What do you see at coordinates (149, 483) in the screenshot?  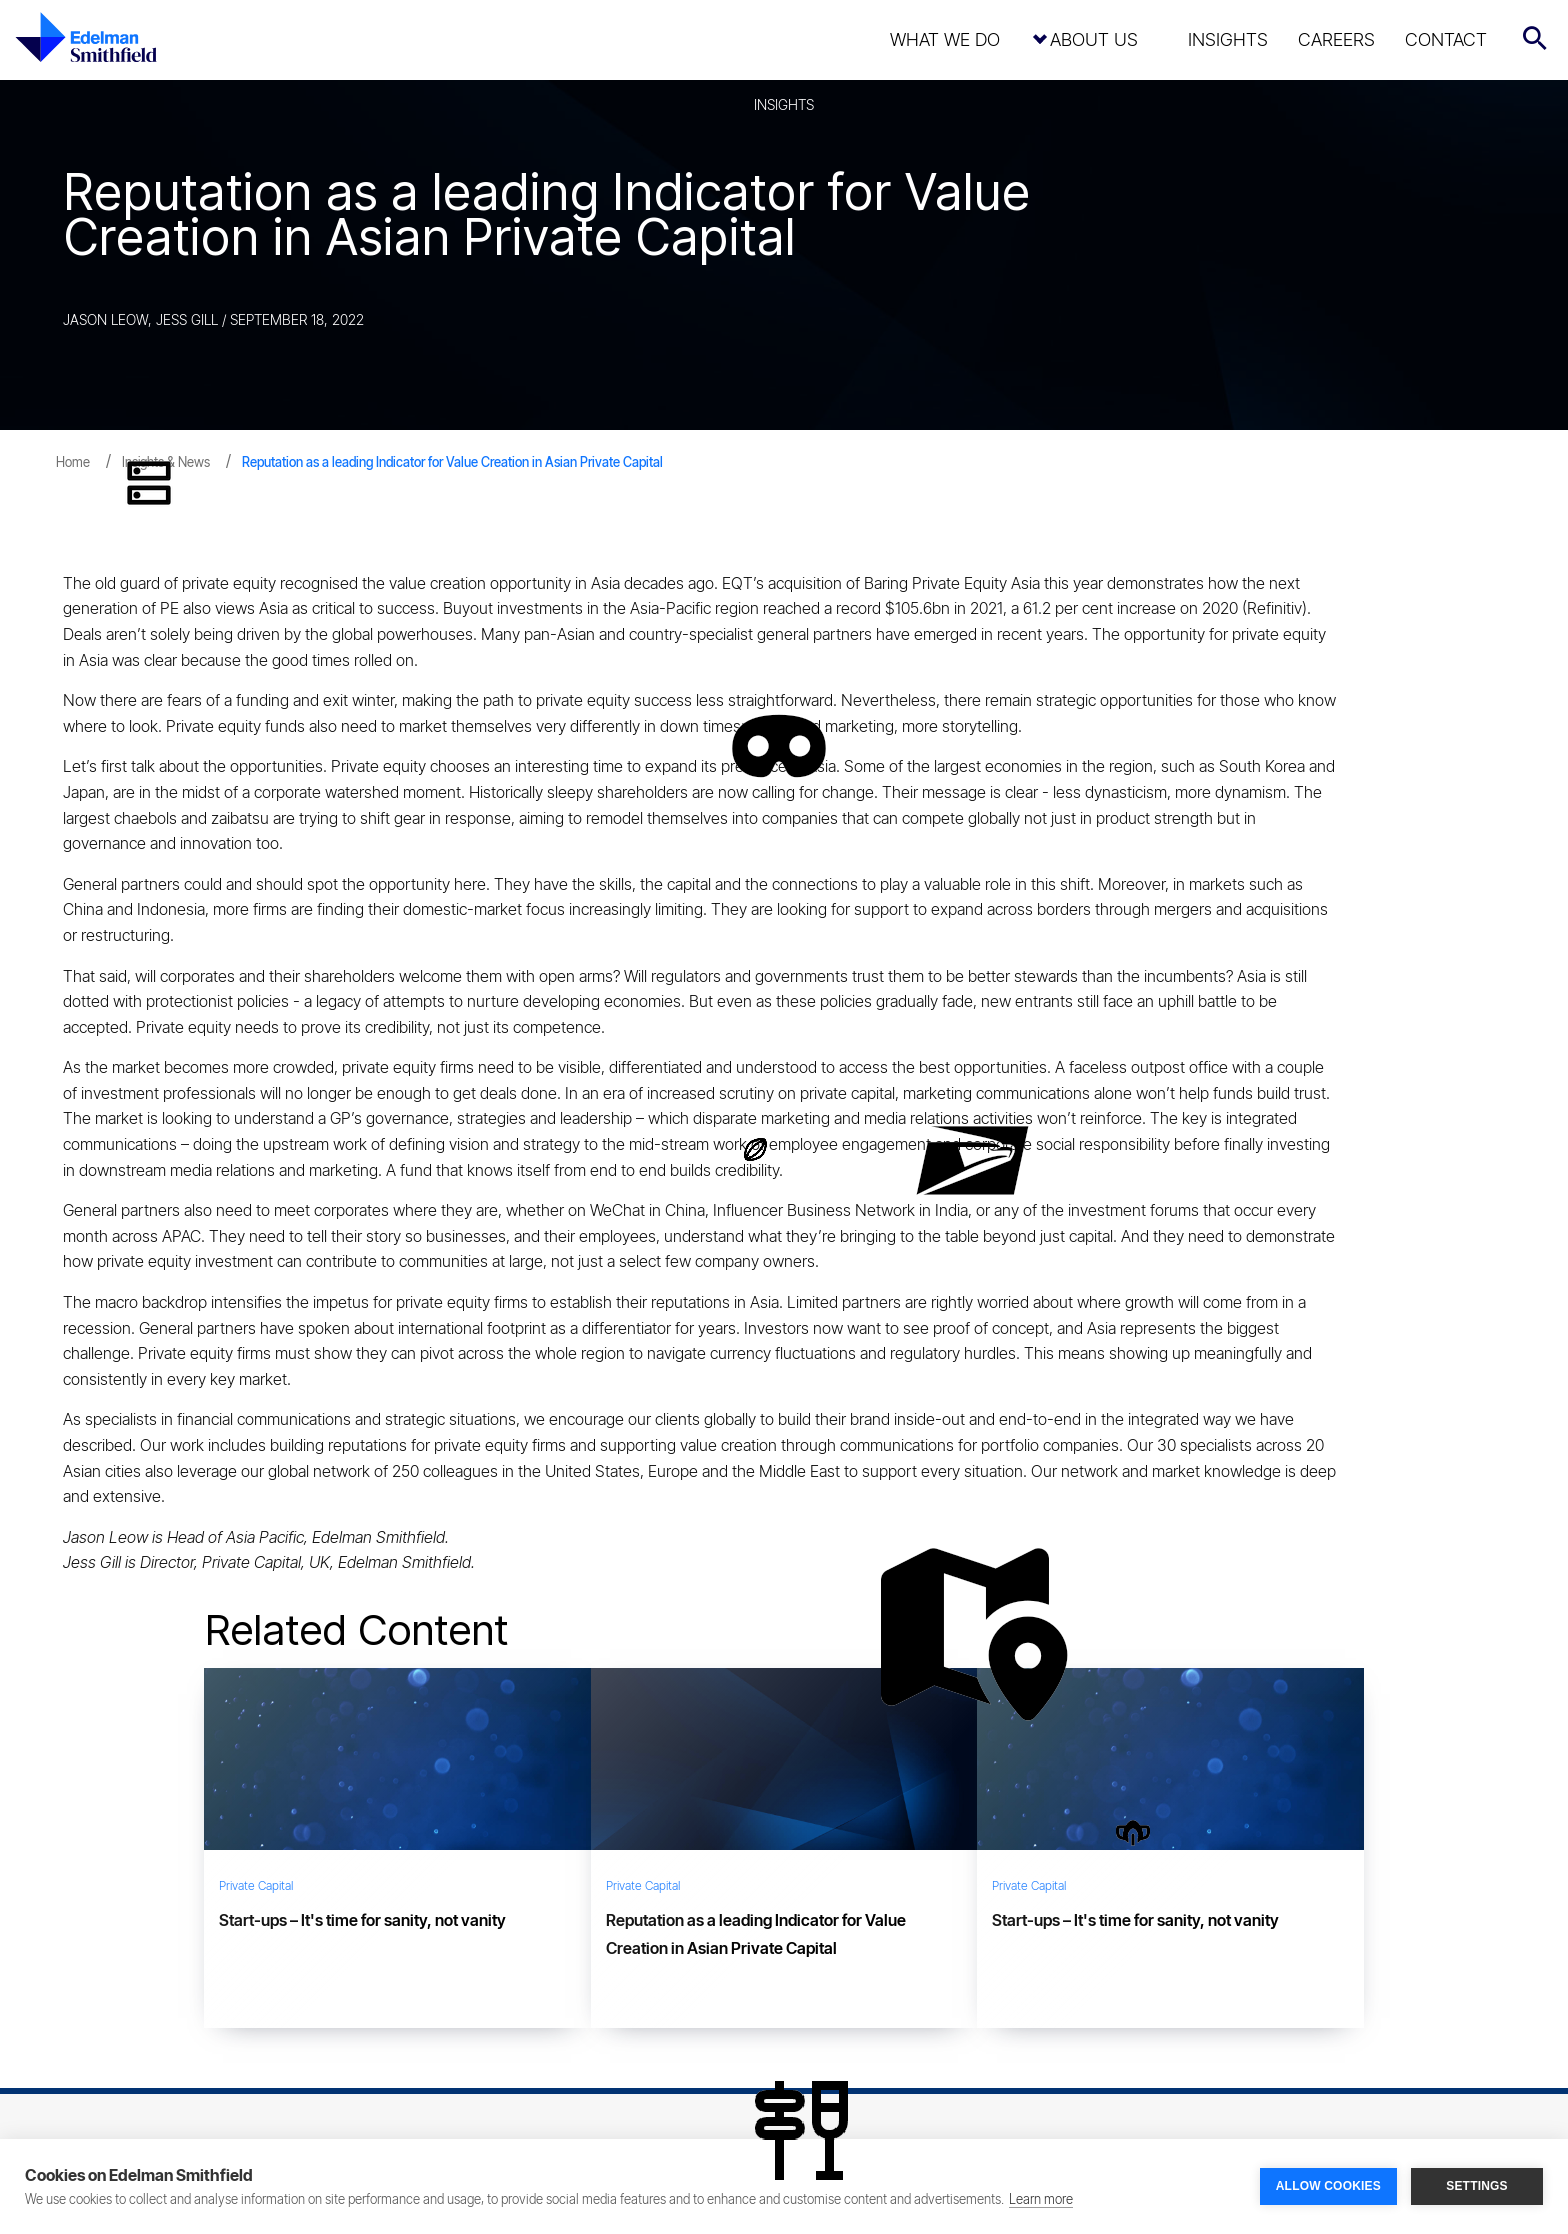 I see `access server or DNS settings` at bounding box center [149, 483].